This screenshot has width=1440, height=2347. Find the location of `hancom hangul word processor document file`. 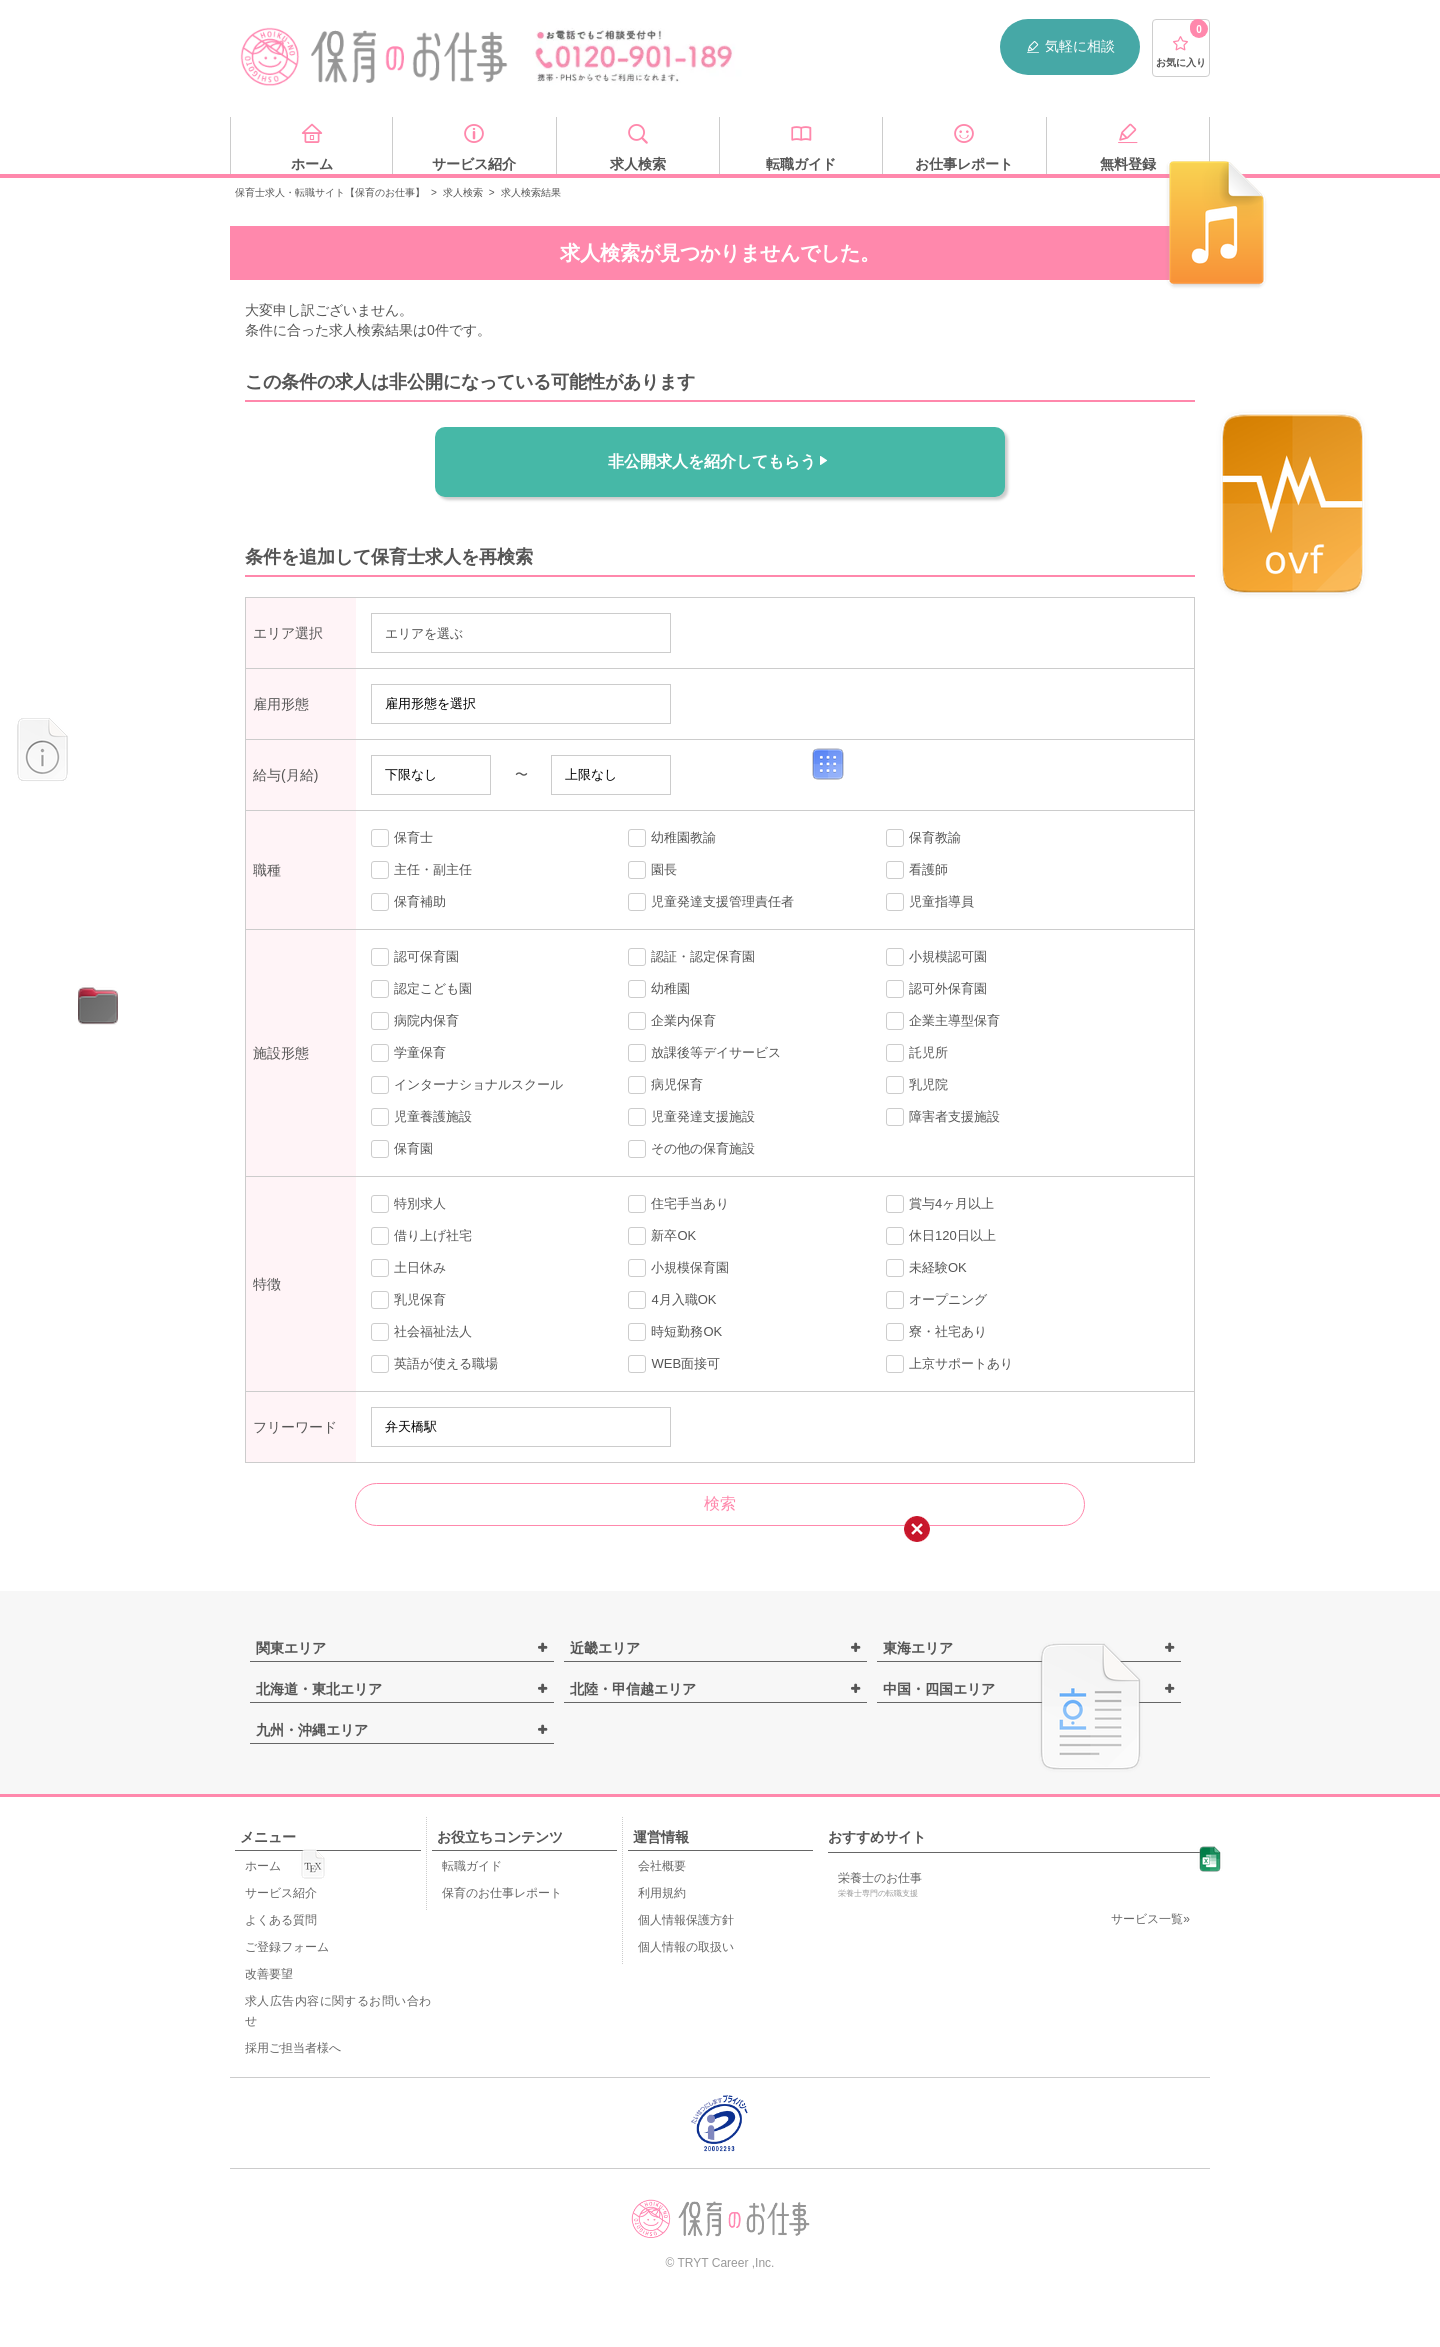

hancom hangul word processor document file is located at coordinates (1090, 1706).